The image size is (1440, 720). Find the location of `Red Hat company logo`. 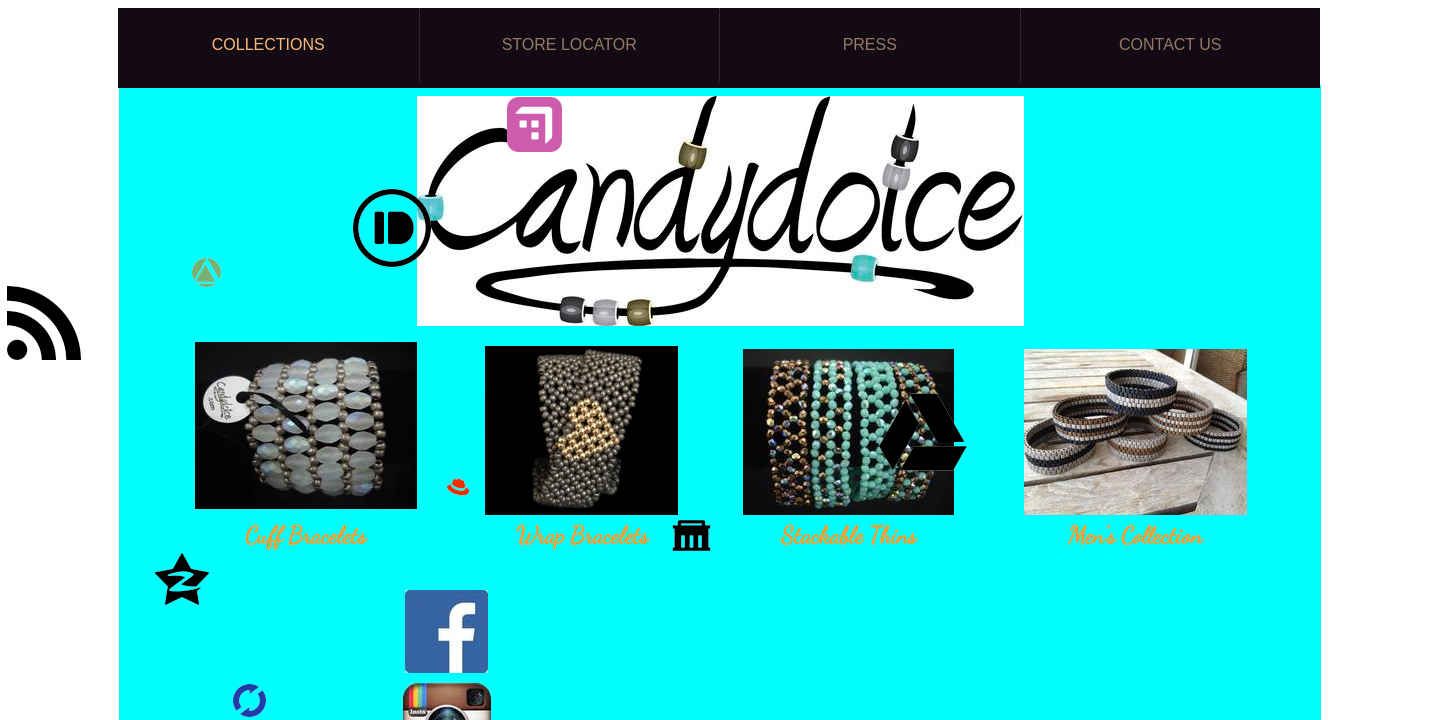

Red Hat company logo is located at coordinates (458, 487).